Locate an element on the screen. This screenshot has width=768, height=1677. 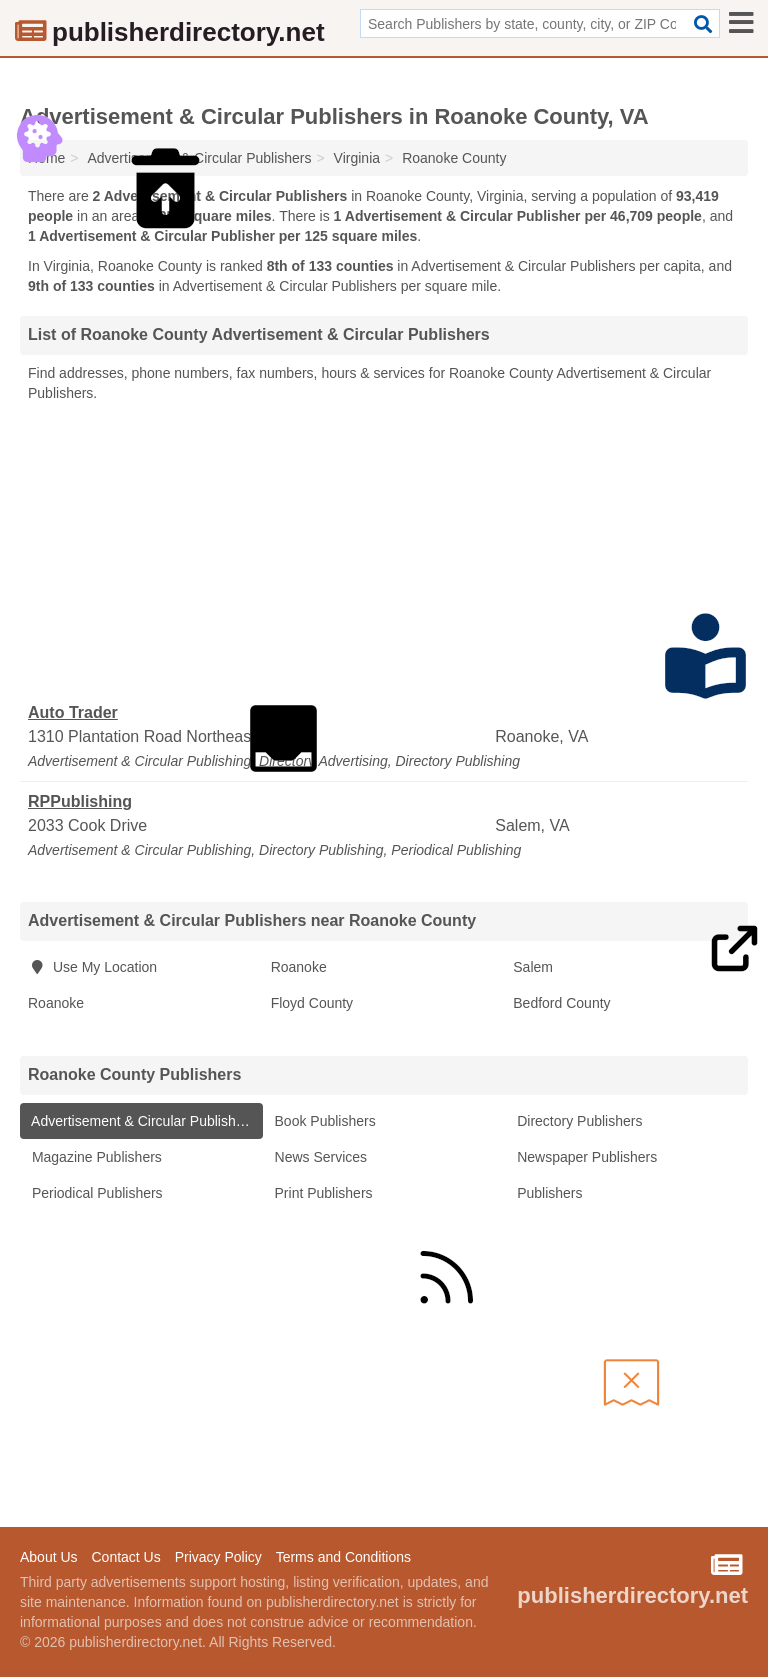
cancel or void a receipt is located at coordinates (631, 1382).